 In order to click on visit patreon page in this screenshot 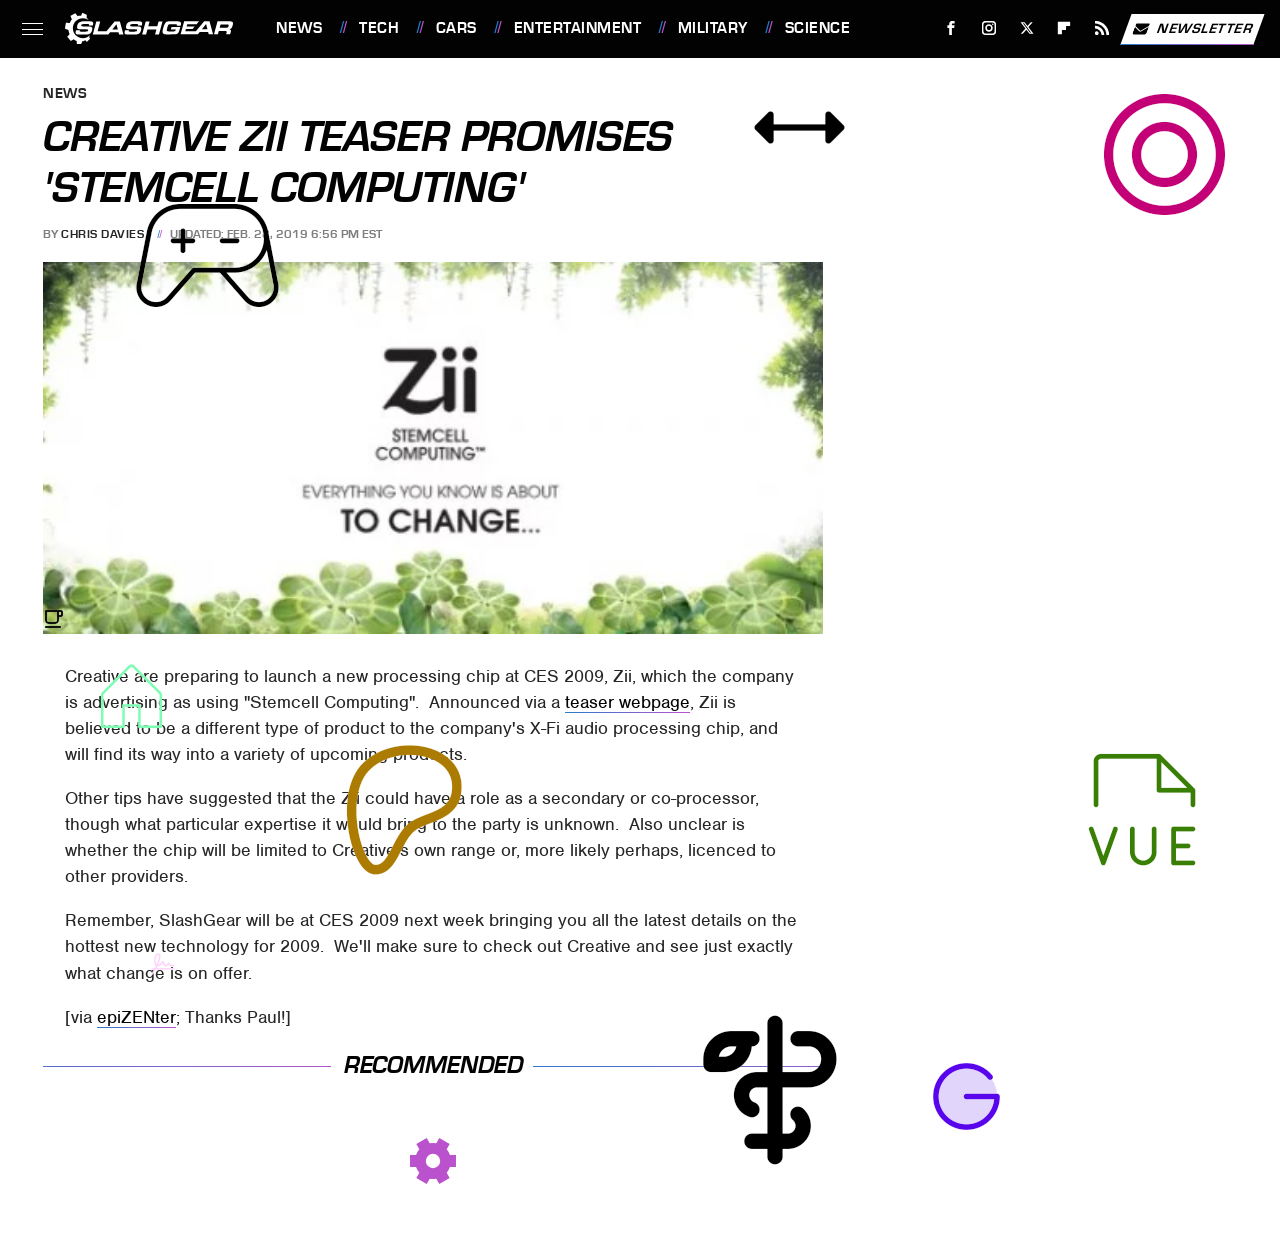, I will do `click(399, 807)`.